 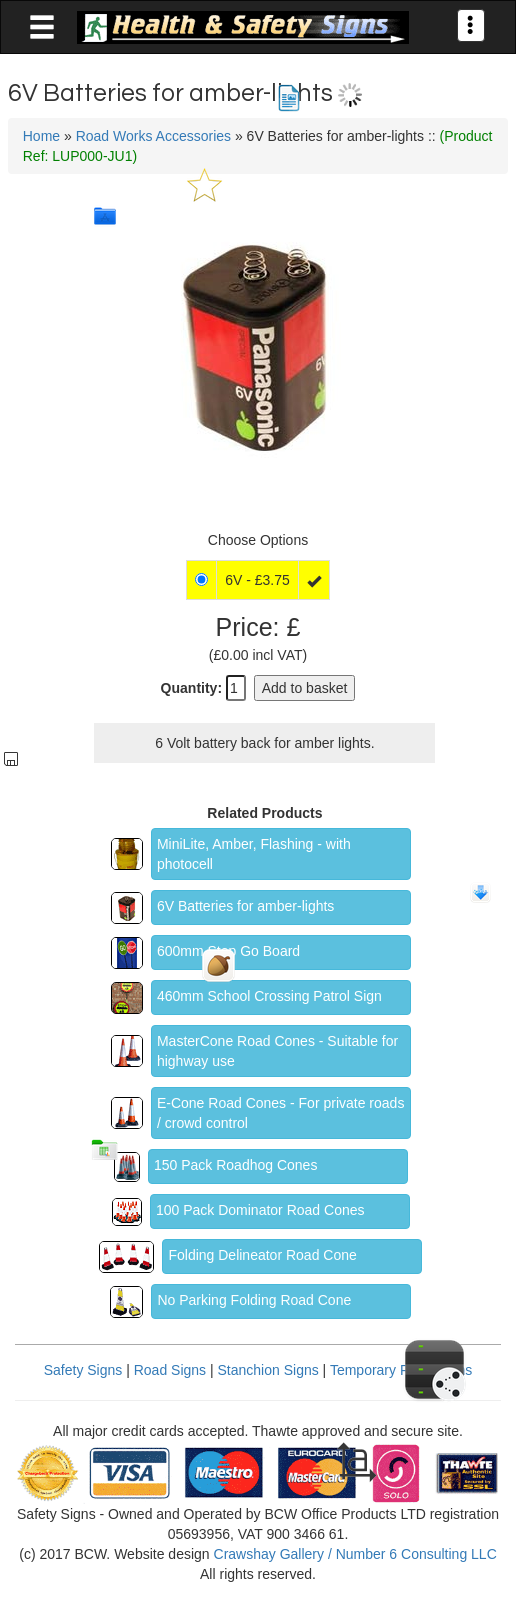 I want to click on item not marked as favorite, so click(x=204, y=185).